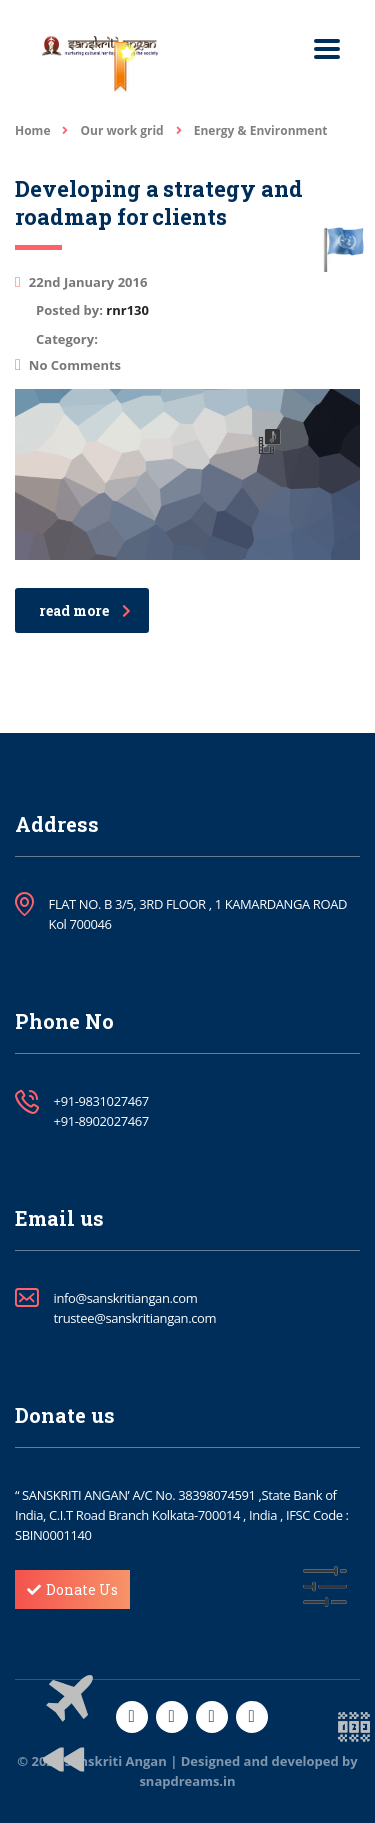 This screenshot has width=375, height=1823. What do you see at coordinates (122, 68) in the screenshot?
I see `add a new bookmark` at bounding box center [122, 68].